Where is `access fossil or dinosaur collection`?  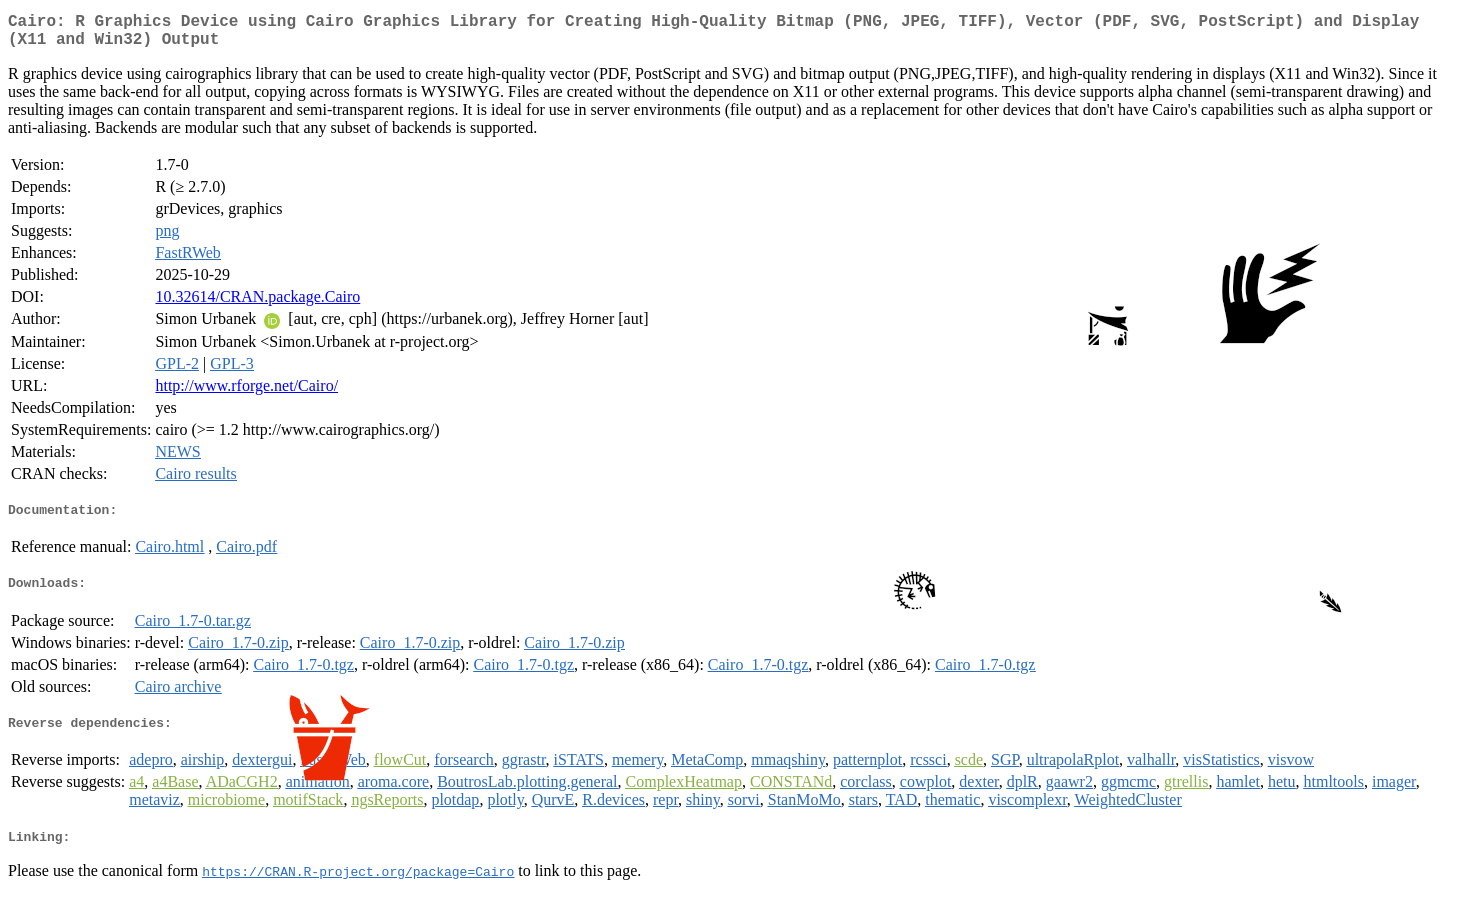 access fossil or dinosaur collection is located at coordinates (914, 590).